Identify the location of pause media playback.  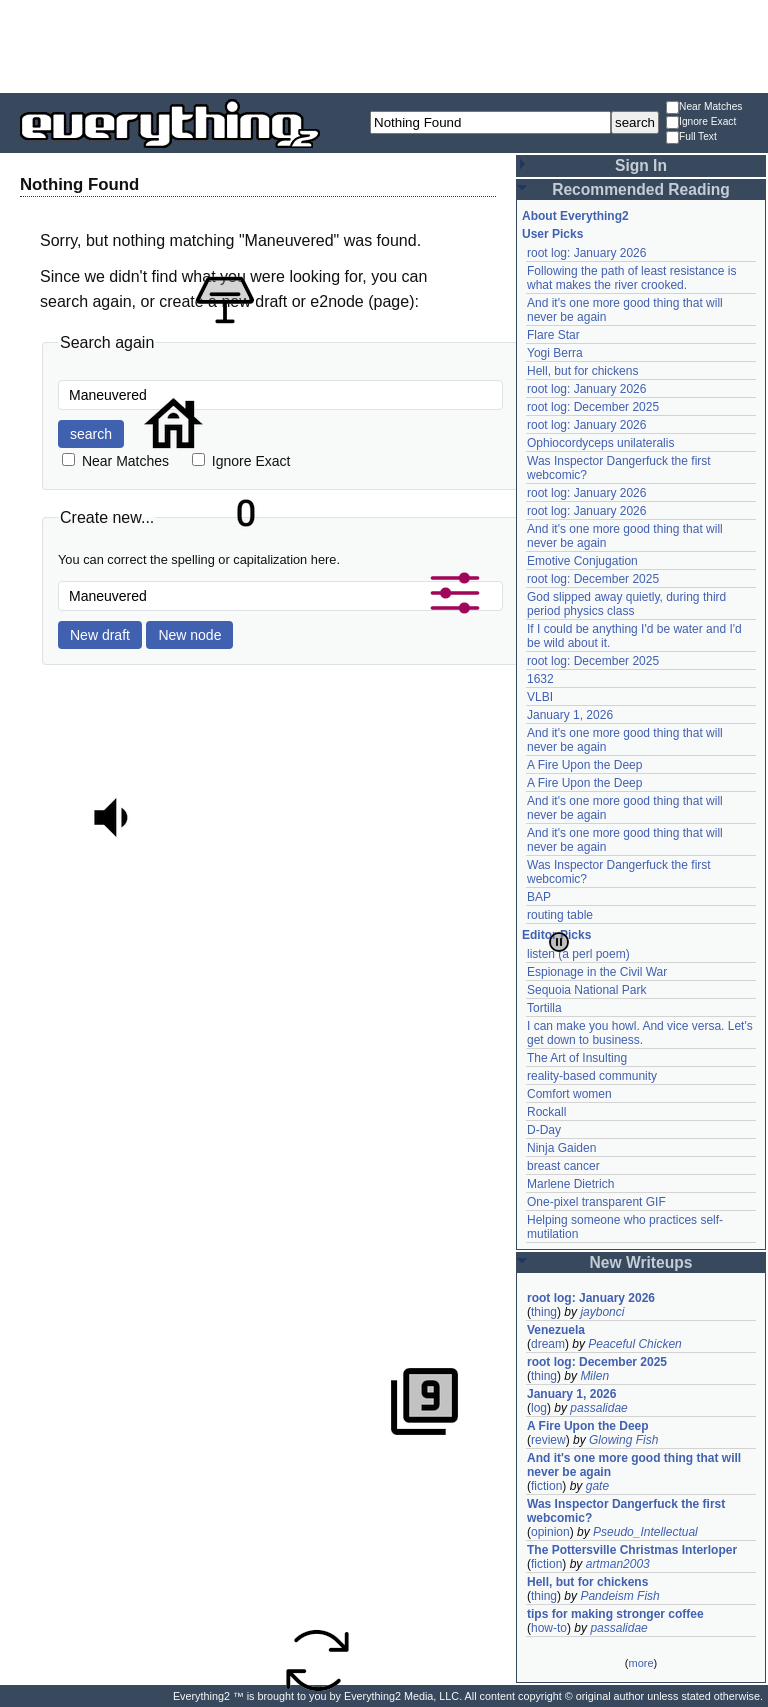
(559, 942).